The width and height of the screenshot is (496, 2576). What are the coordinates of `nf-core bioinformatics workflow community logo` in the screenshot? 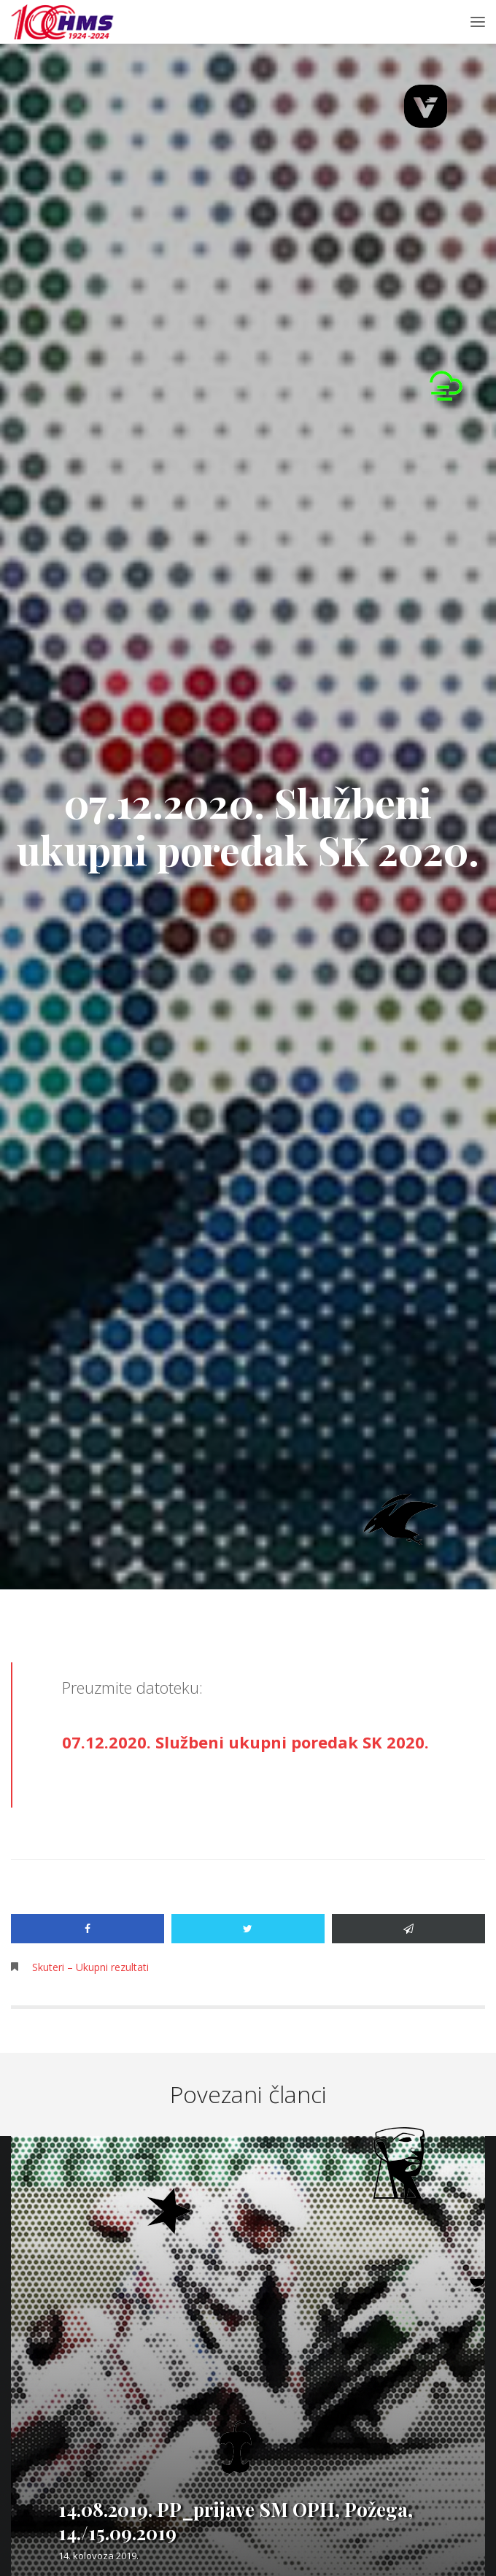 It's located at (235, 2447).